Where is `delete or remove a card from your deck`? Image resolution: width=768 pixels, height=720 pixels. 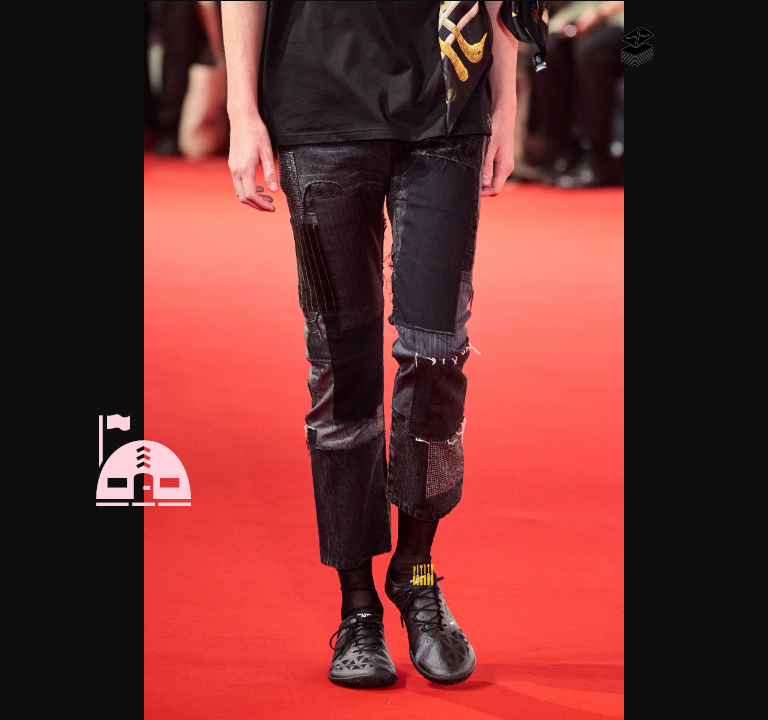 delete or remove a card from your deck is located at coordinates (637, 44).